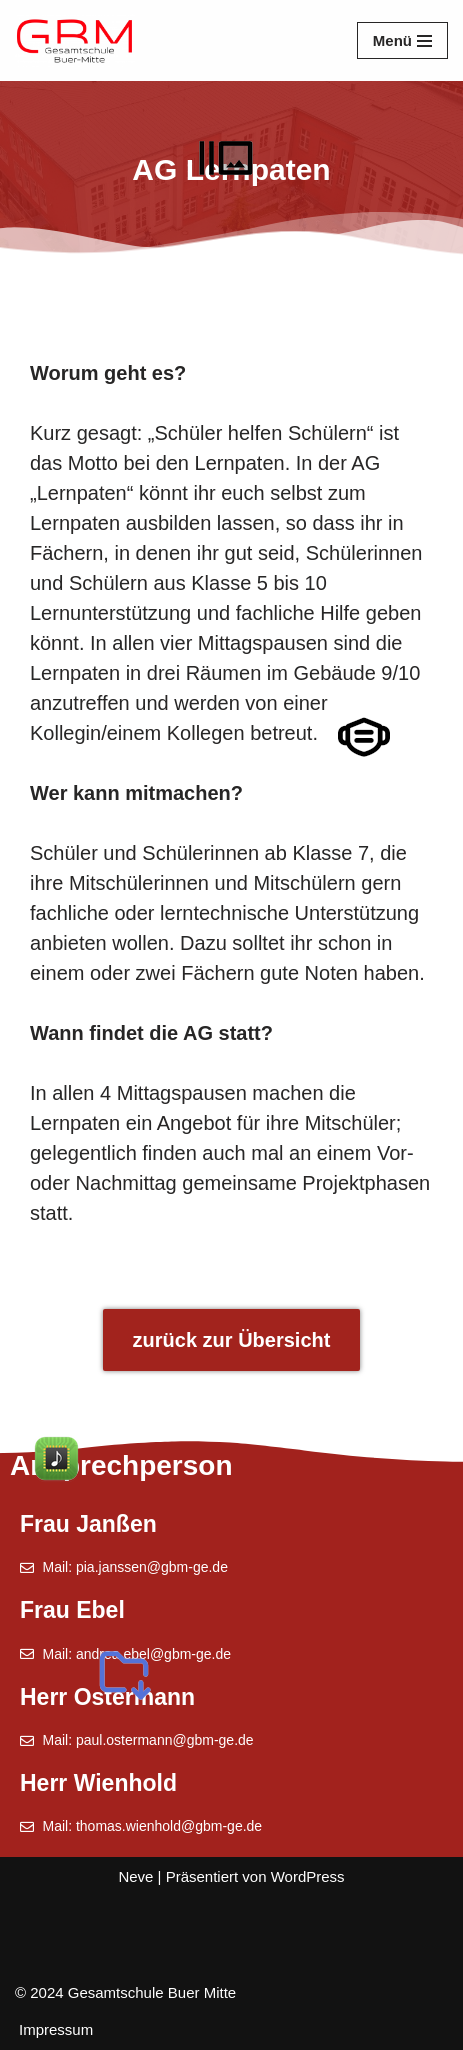 The height and width of the screenshot is (2050, 463). I want to click on download folder contents, so click(124, 1673).